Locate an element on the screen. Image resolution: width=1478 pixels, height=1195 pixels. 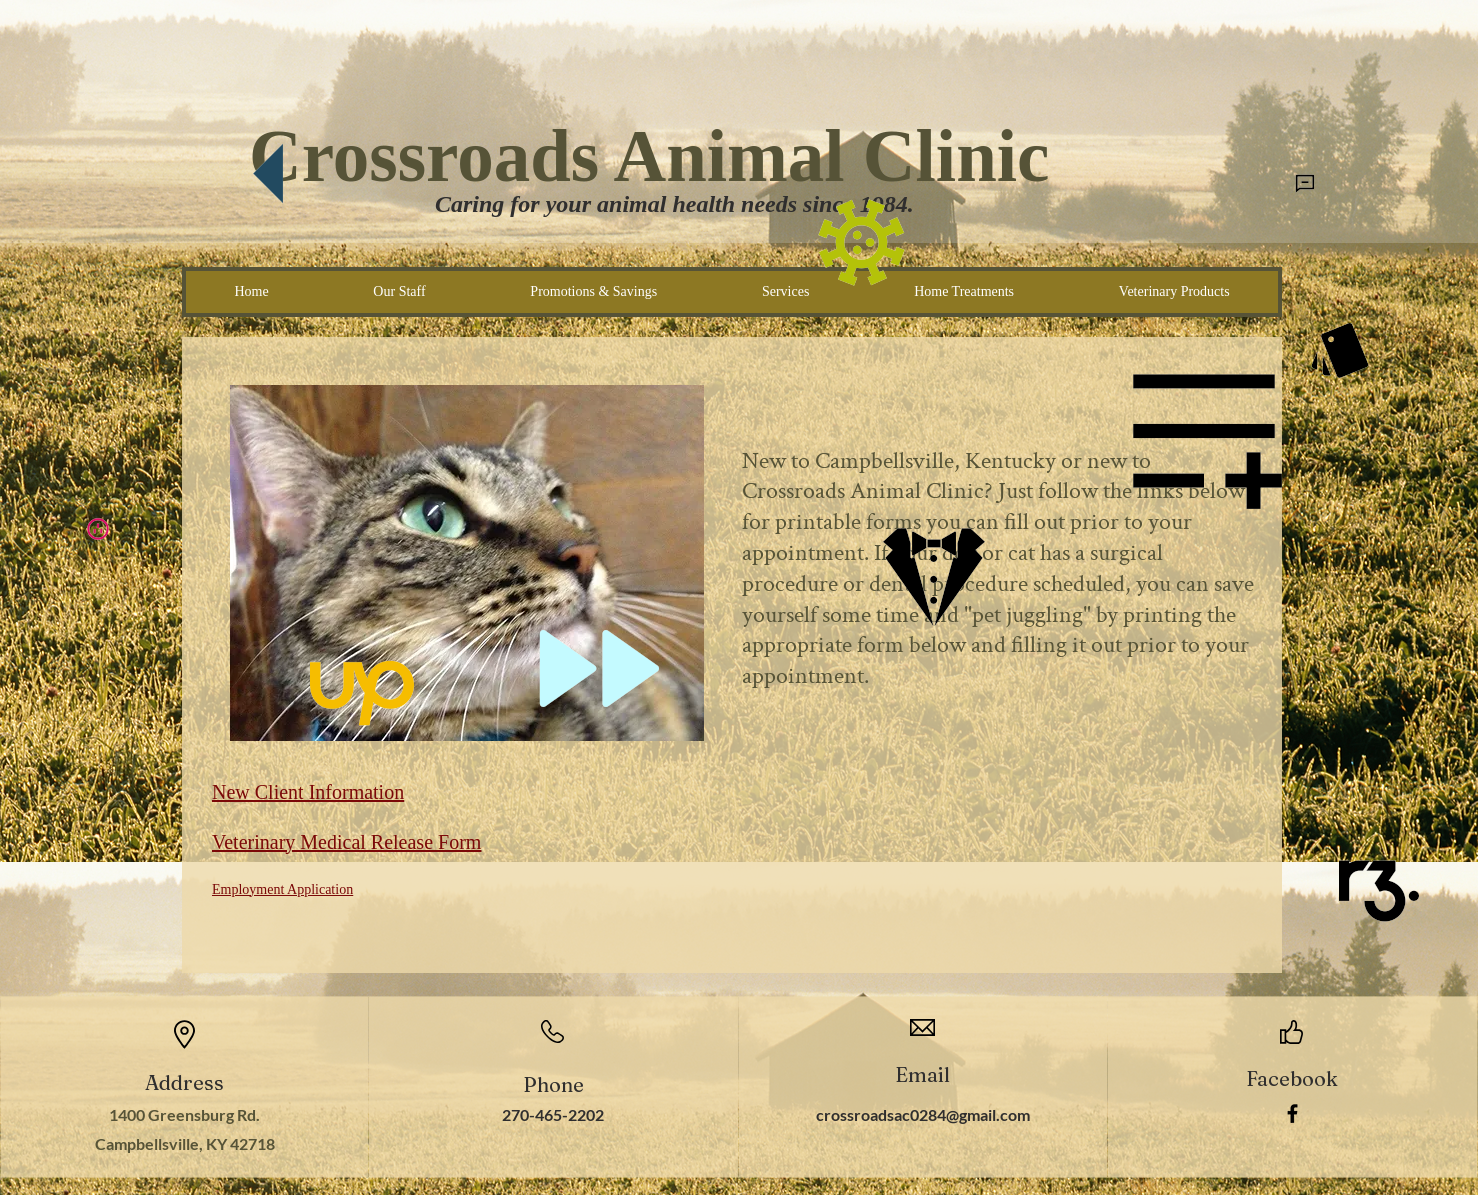
fast forward media playback is located at coordinates (595, 668).